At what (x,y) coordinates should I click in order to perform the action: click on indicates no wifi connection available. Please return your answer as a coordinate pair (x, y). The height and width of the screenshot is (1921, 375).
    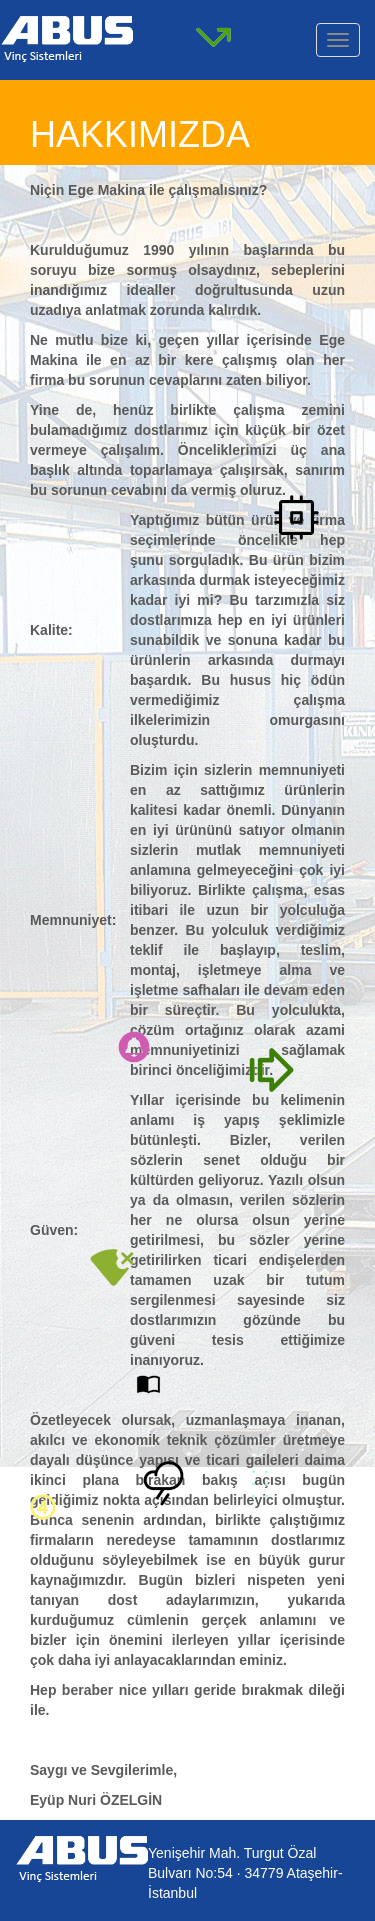
    Looking at the image, I should click on (113, 1267).